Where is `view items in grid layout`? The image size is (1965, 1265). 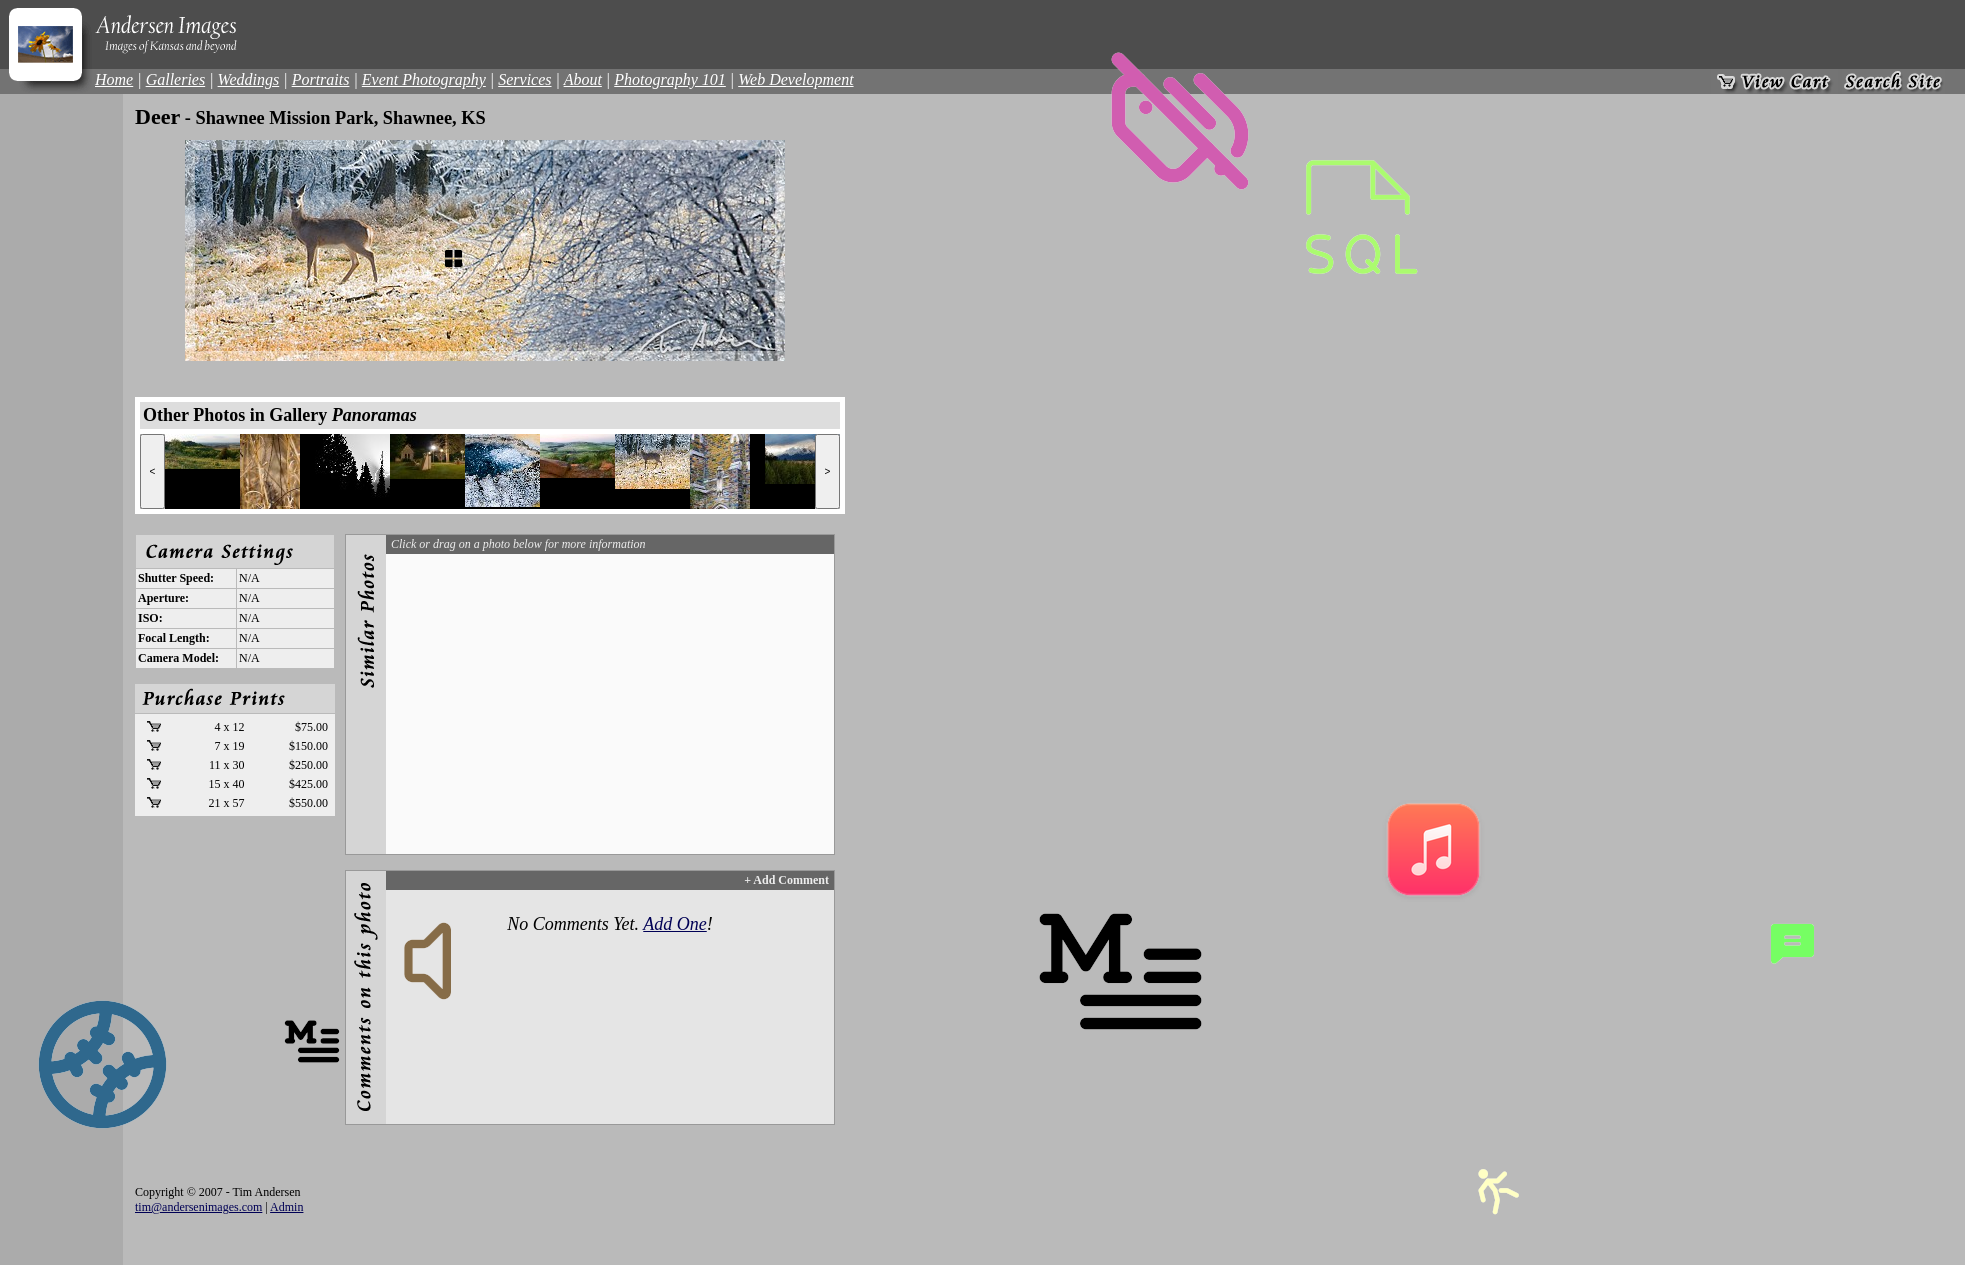
view items in grid layout is located at coordinates (453, 258).